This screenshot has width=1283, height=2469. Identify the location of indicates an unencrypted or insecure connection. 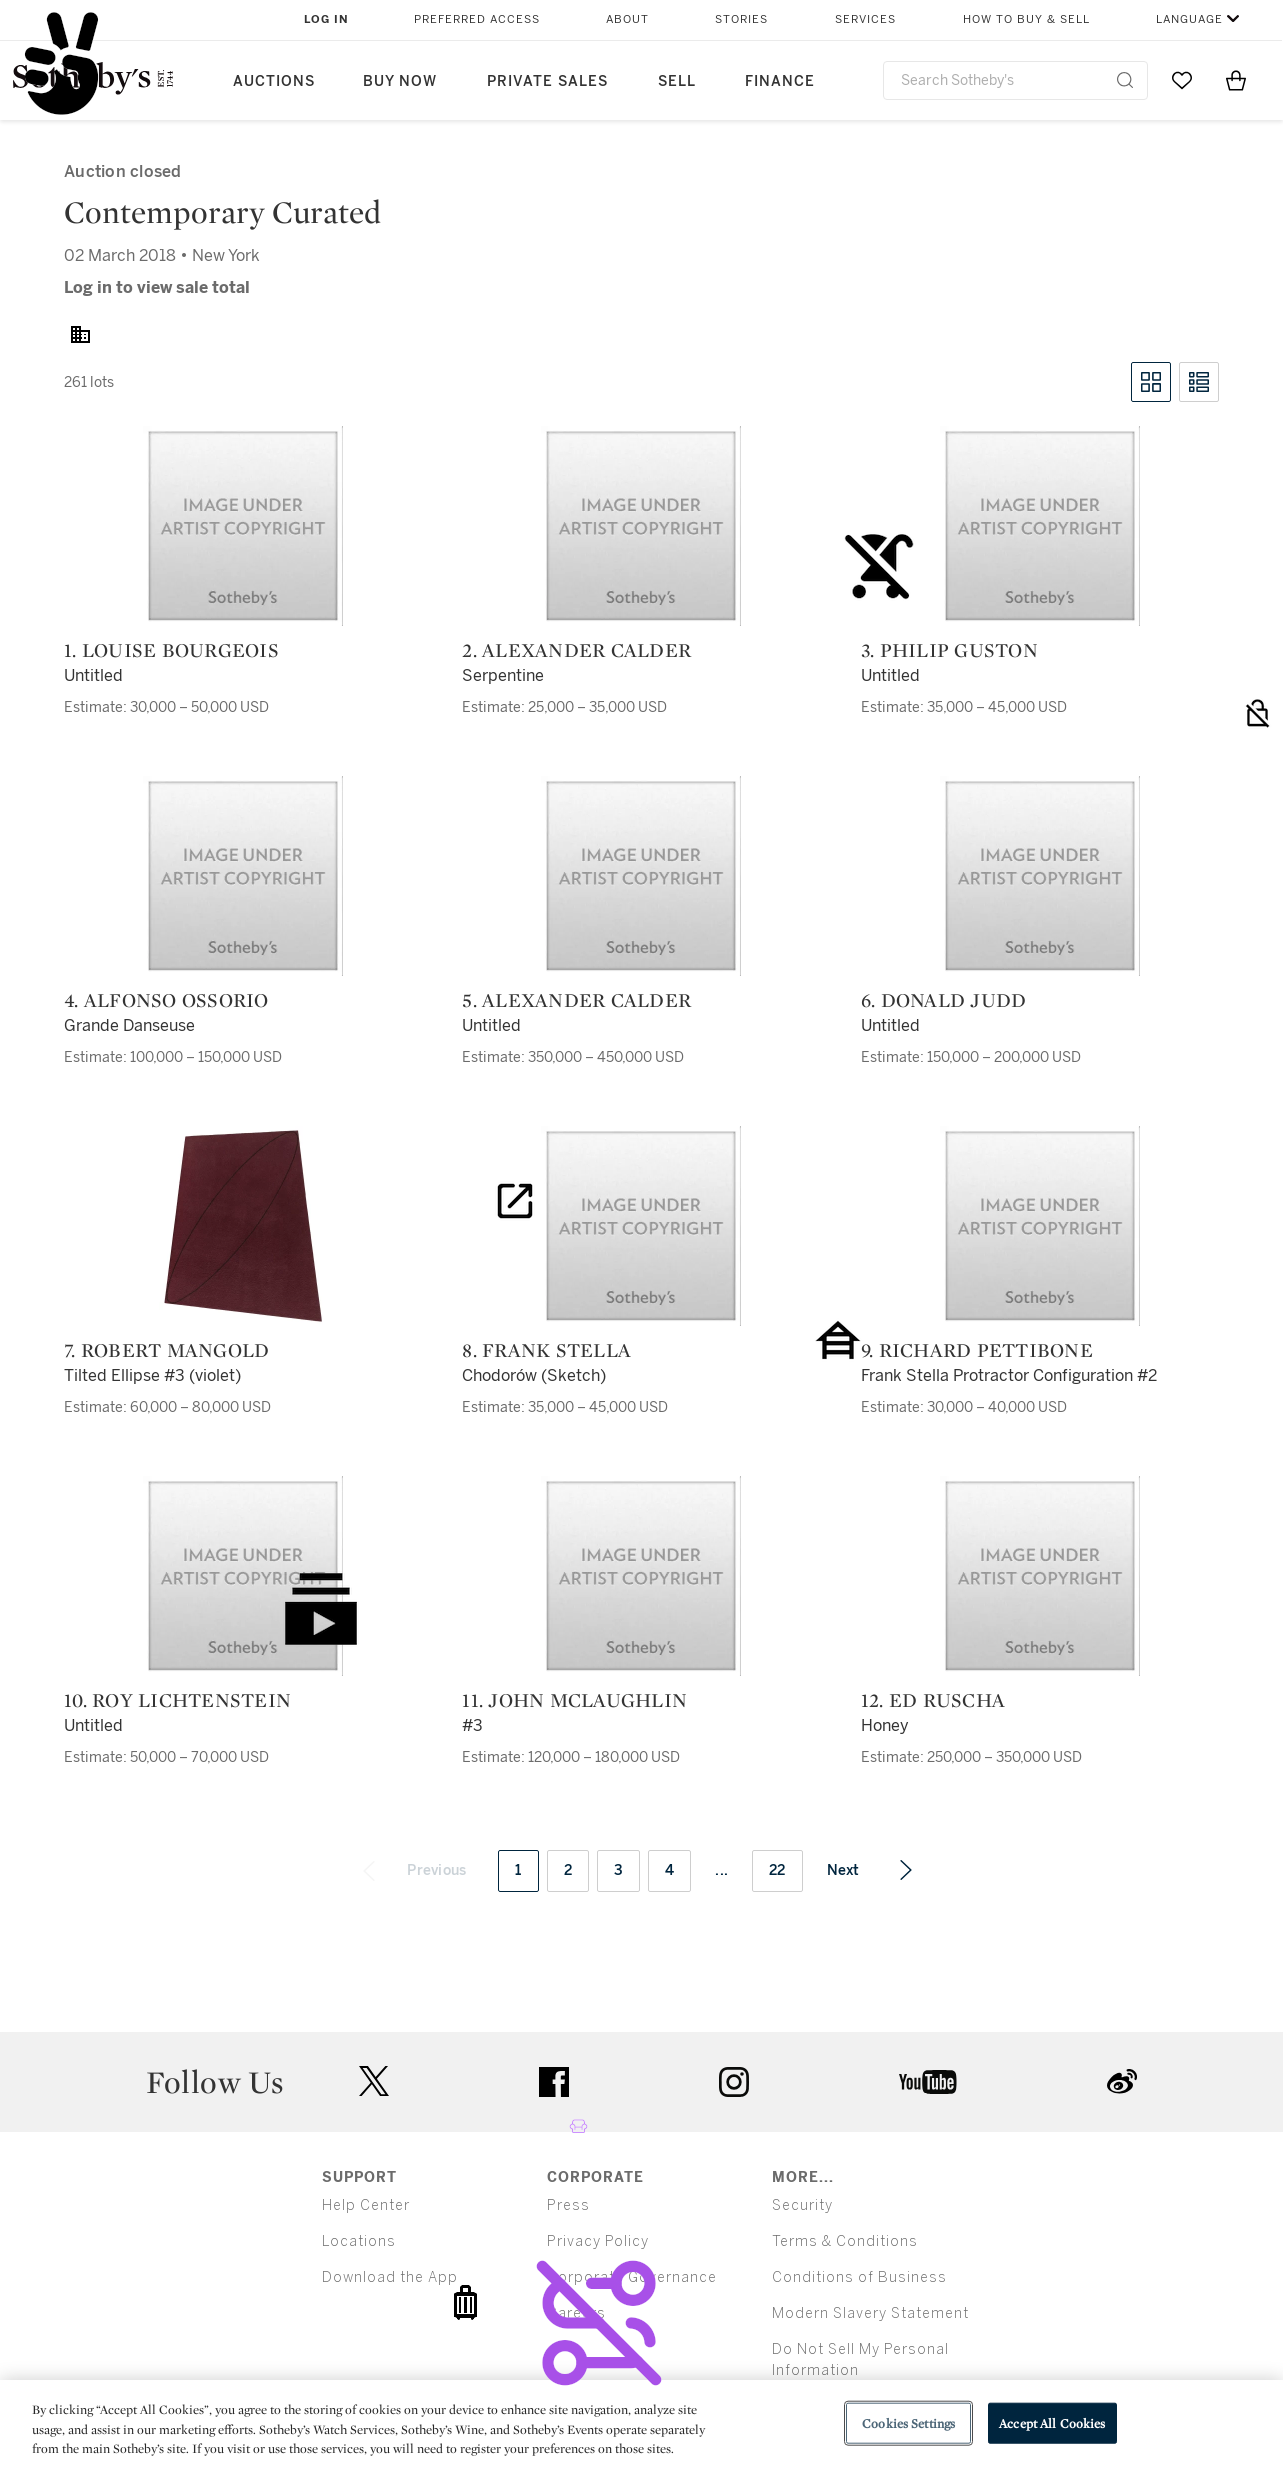
(1257, 713).